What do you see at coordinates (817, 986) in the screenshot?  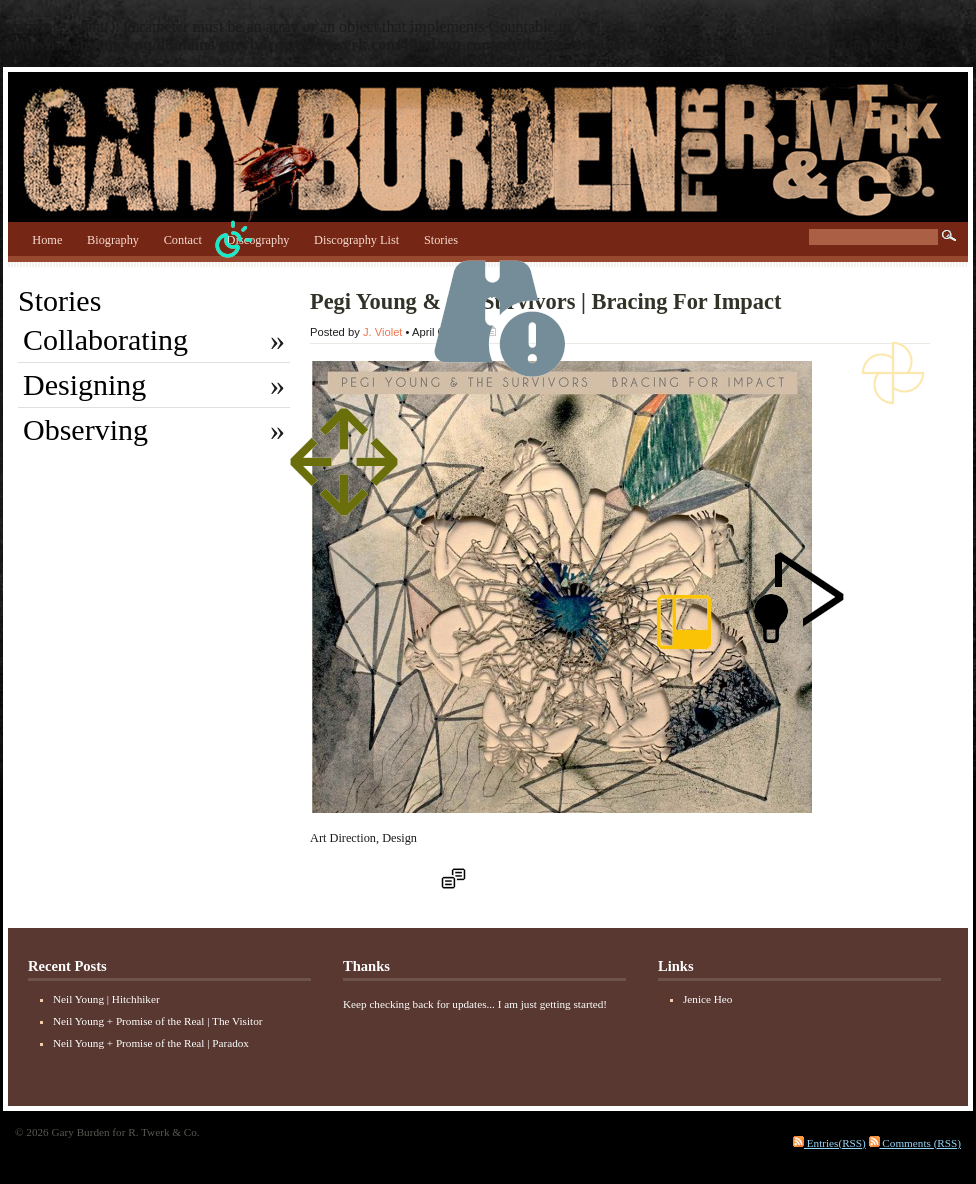 I see `empty placeholder icon for spacing or alignment` at bounding box center [817, 986].